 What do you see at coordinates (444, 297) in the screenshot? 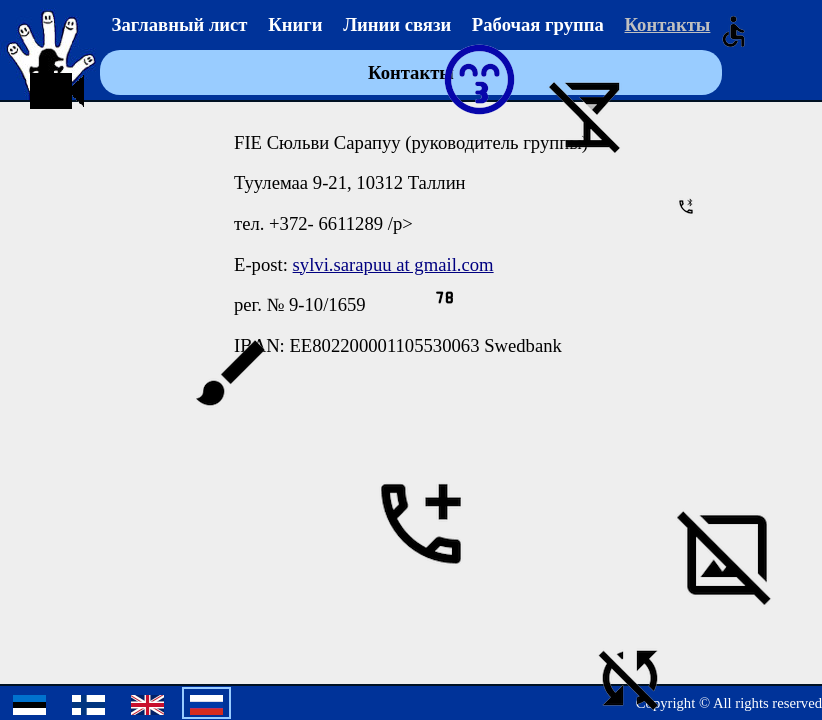
I see `indicates item number 78 in a list or sequence` at bounding box center [444, 297].